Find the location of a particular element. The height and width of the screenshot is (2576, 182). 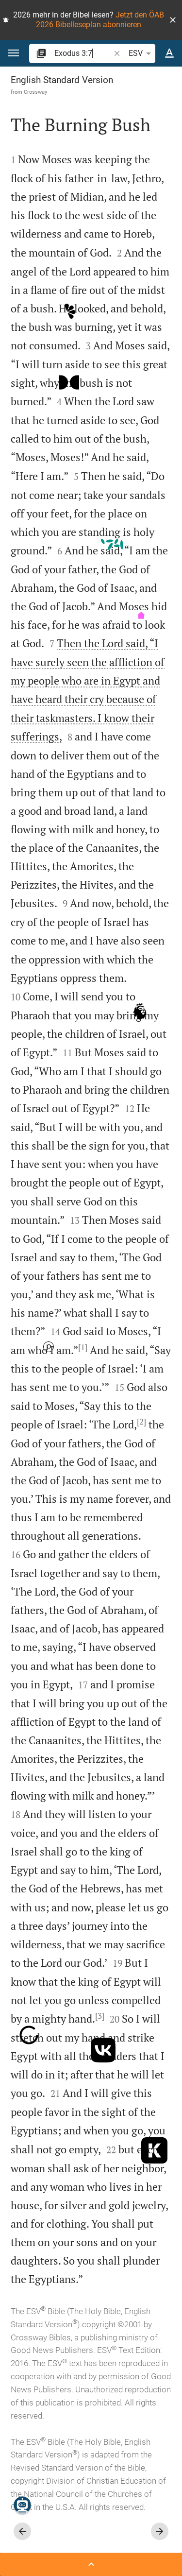

navigate to home screen is located at coordinates (141, 616).